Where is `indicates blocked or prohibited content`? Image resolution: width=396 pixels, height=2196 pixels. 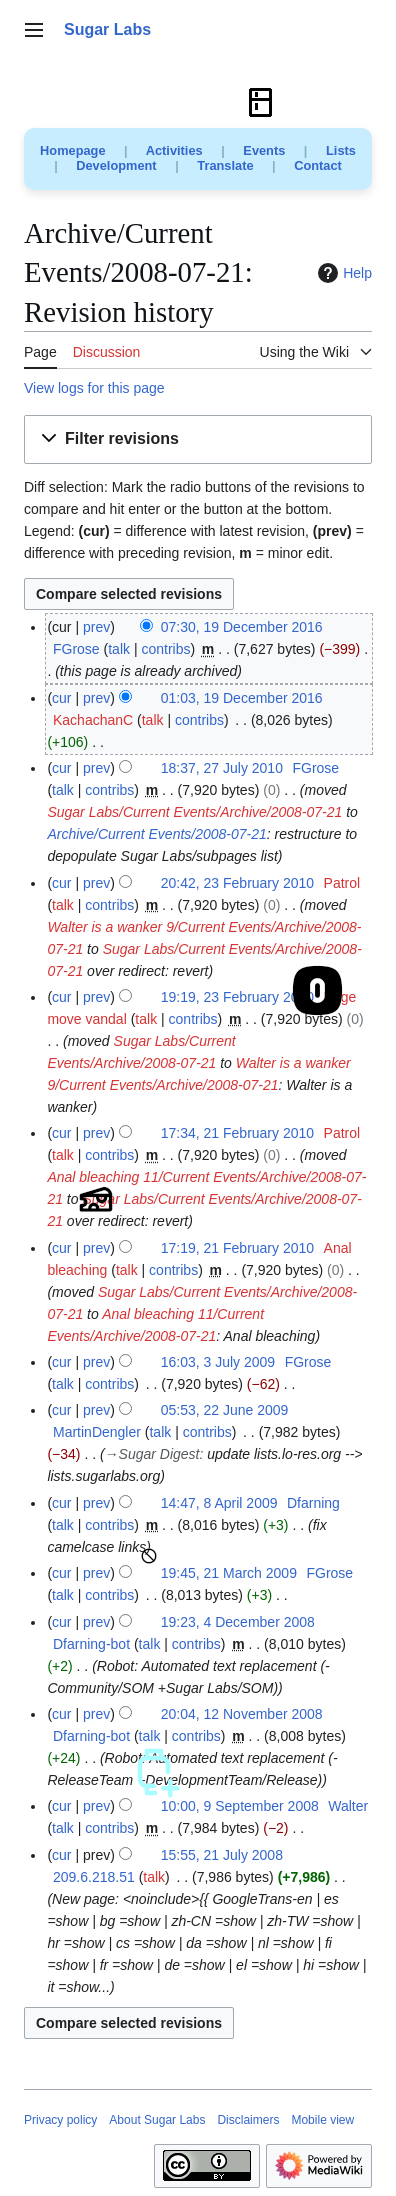 indicates blocked or prohibited content is located at coordinates (149, 1556).